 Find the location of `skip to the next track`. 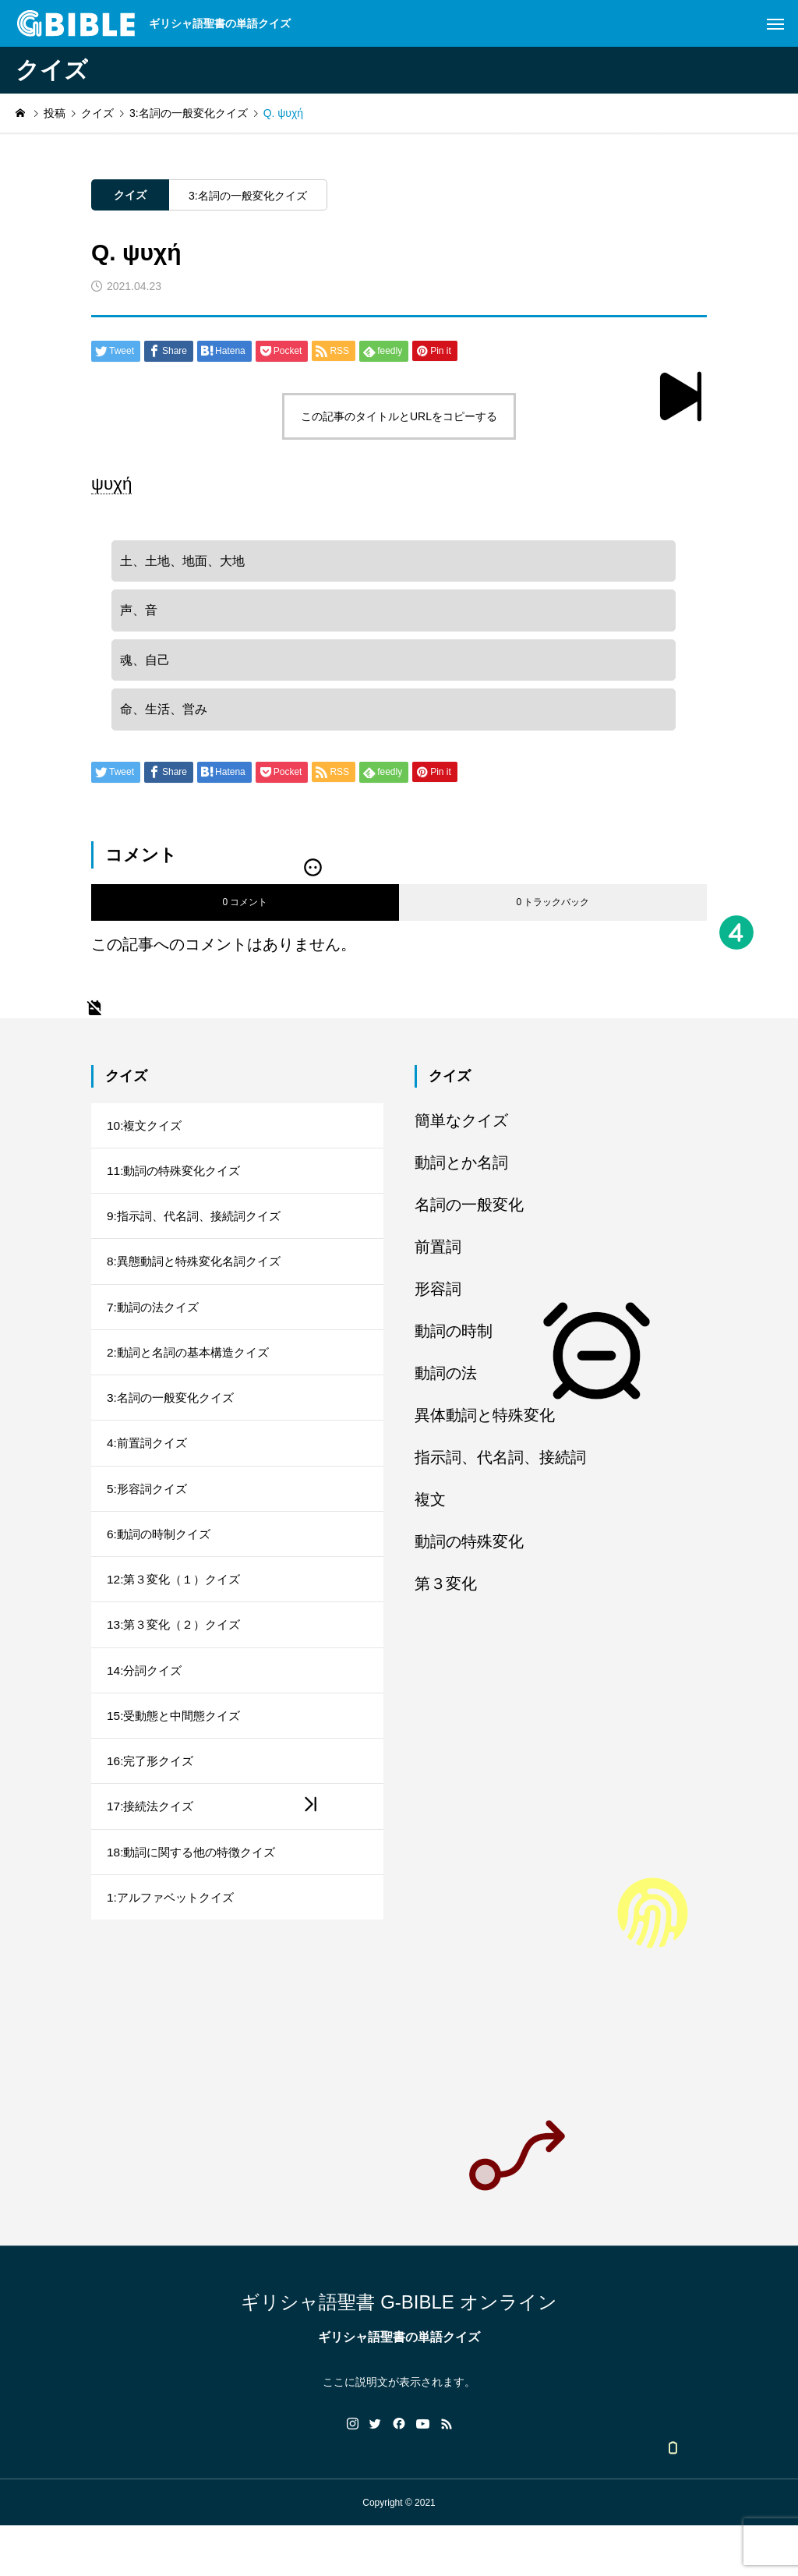

skip to the next track is located at coordinates (680, 396).